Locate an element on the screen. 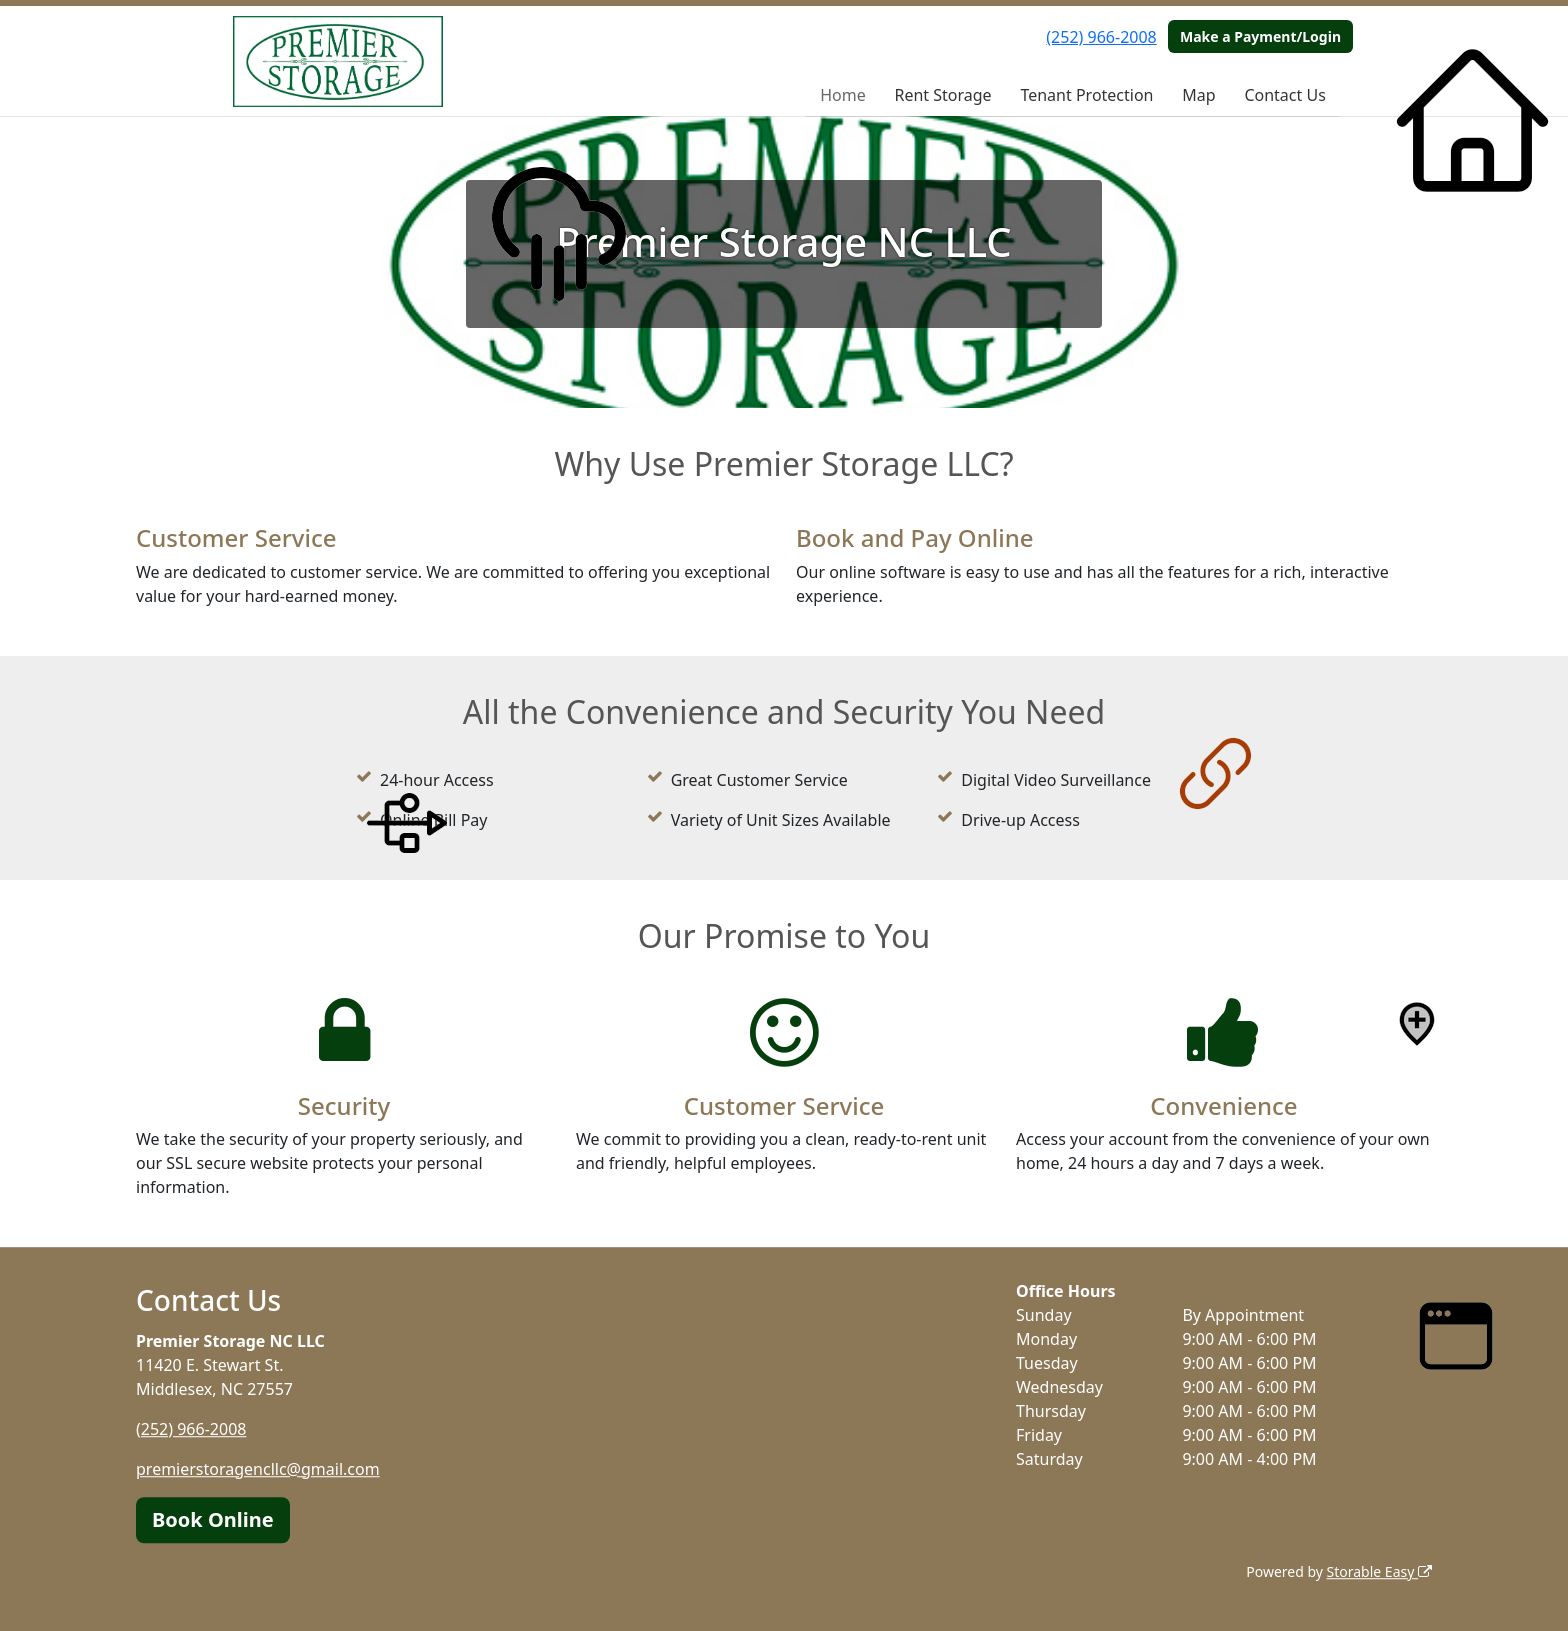 This screenshot has width=1568, height=1631. open a new window is located at coordinates (1456, 1336).